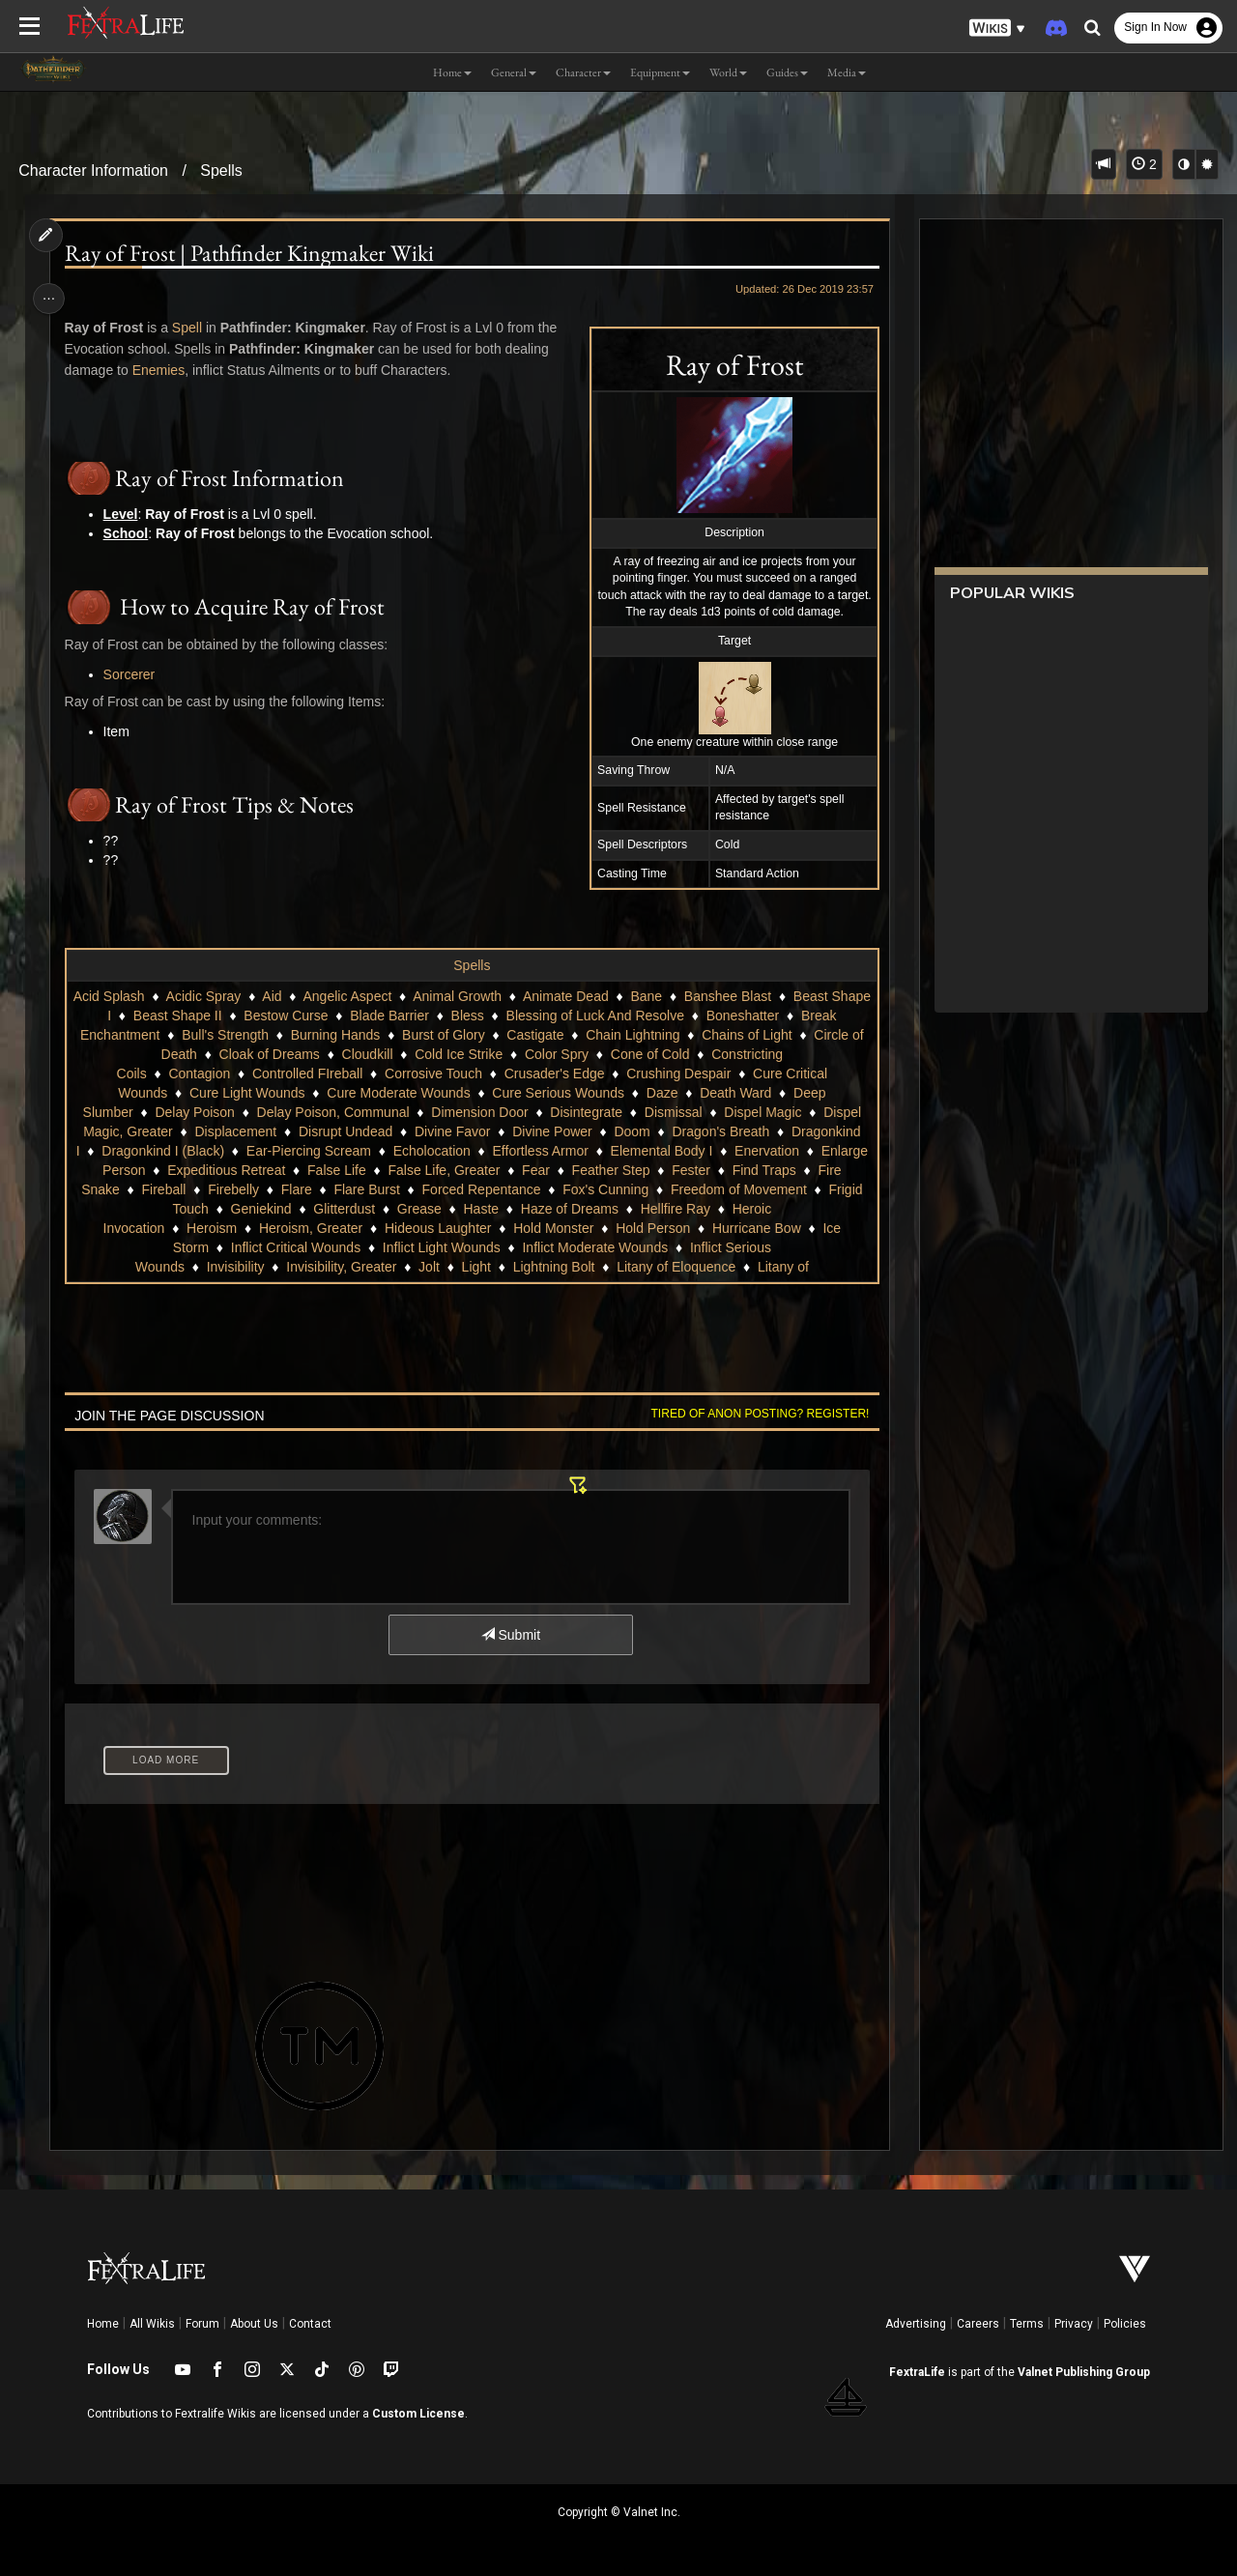  I want to click on indicates trademarked content or branding, so click(319, 2046).